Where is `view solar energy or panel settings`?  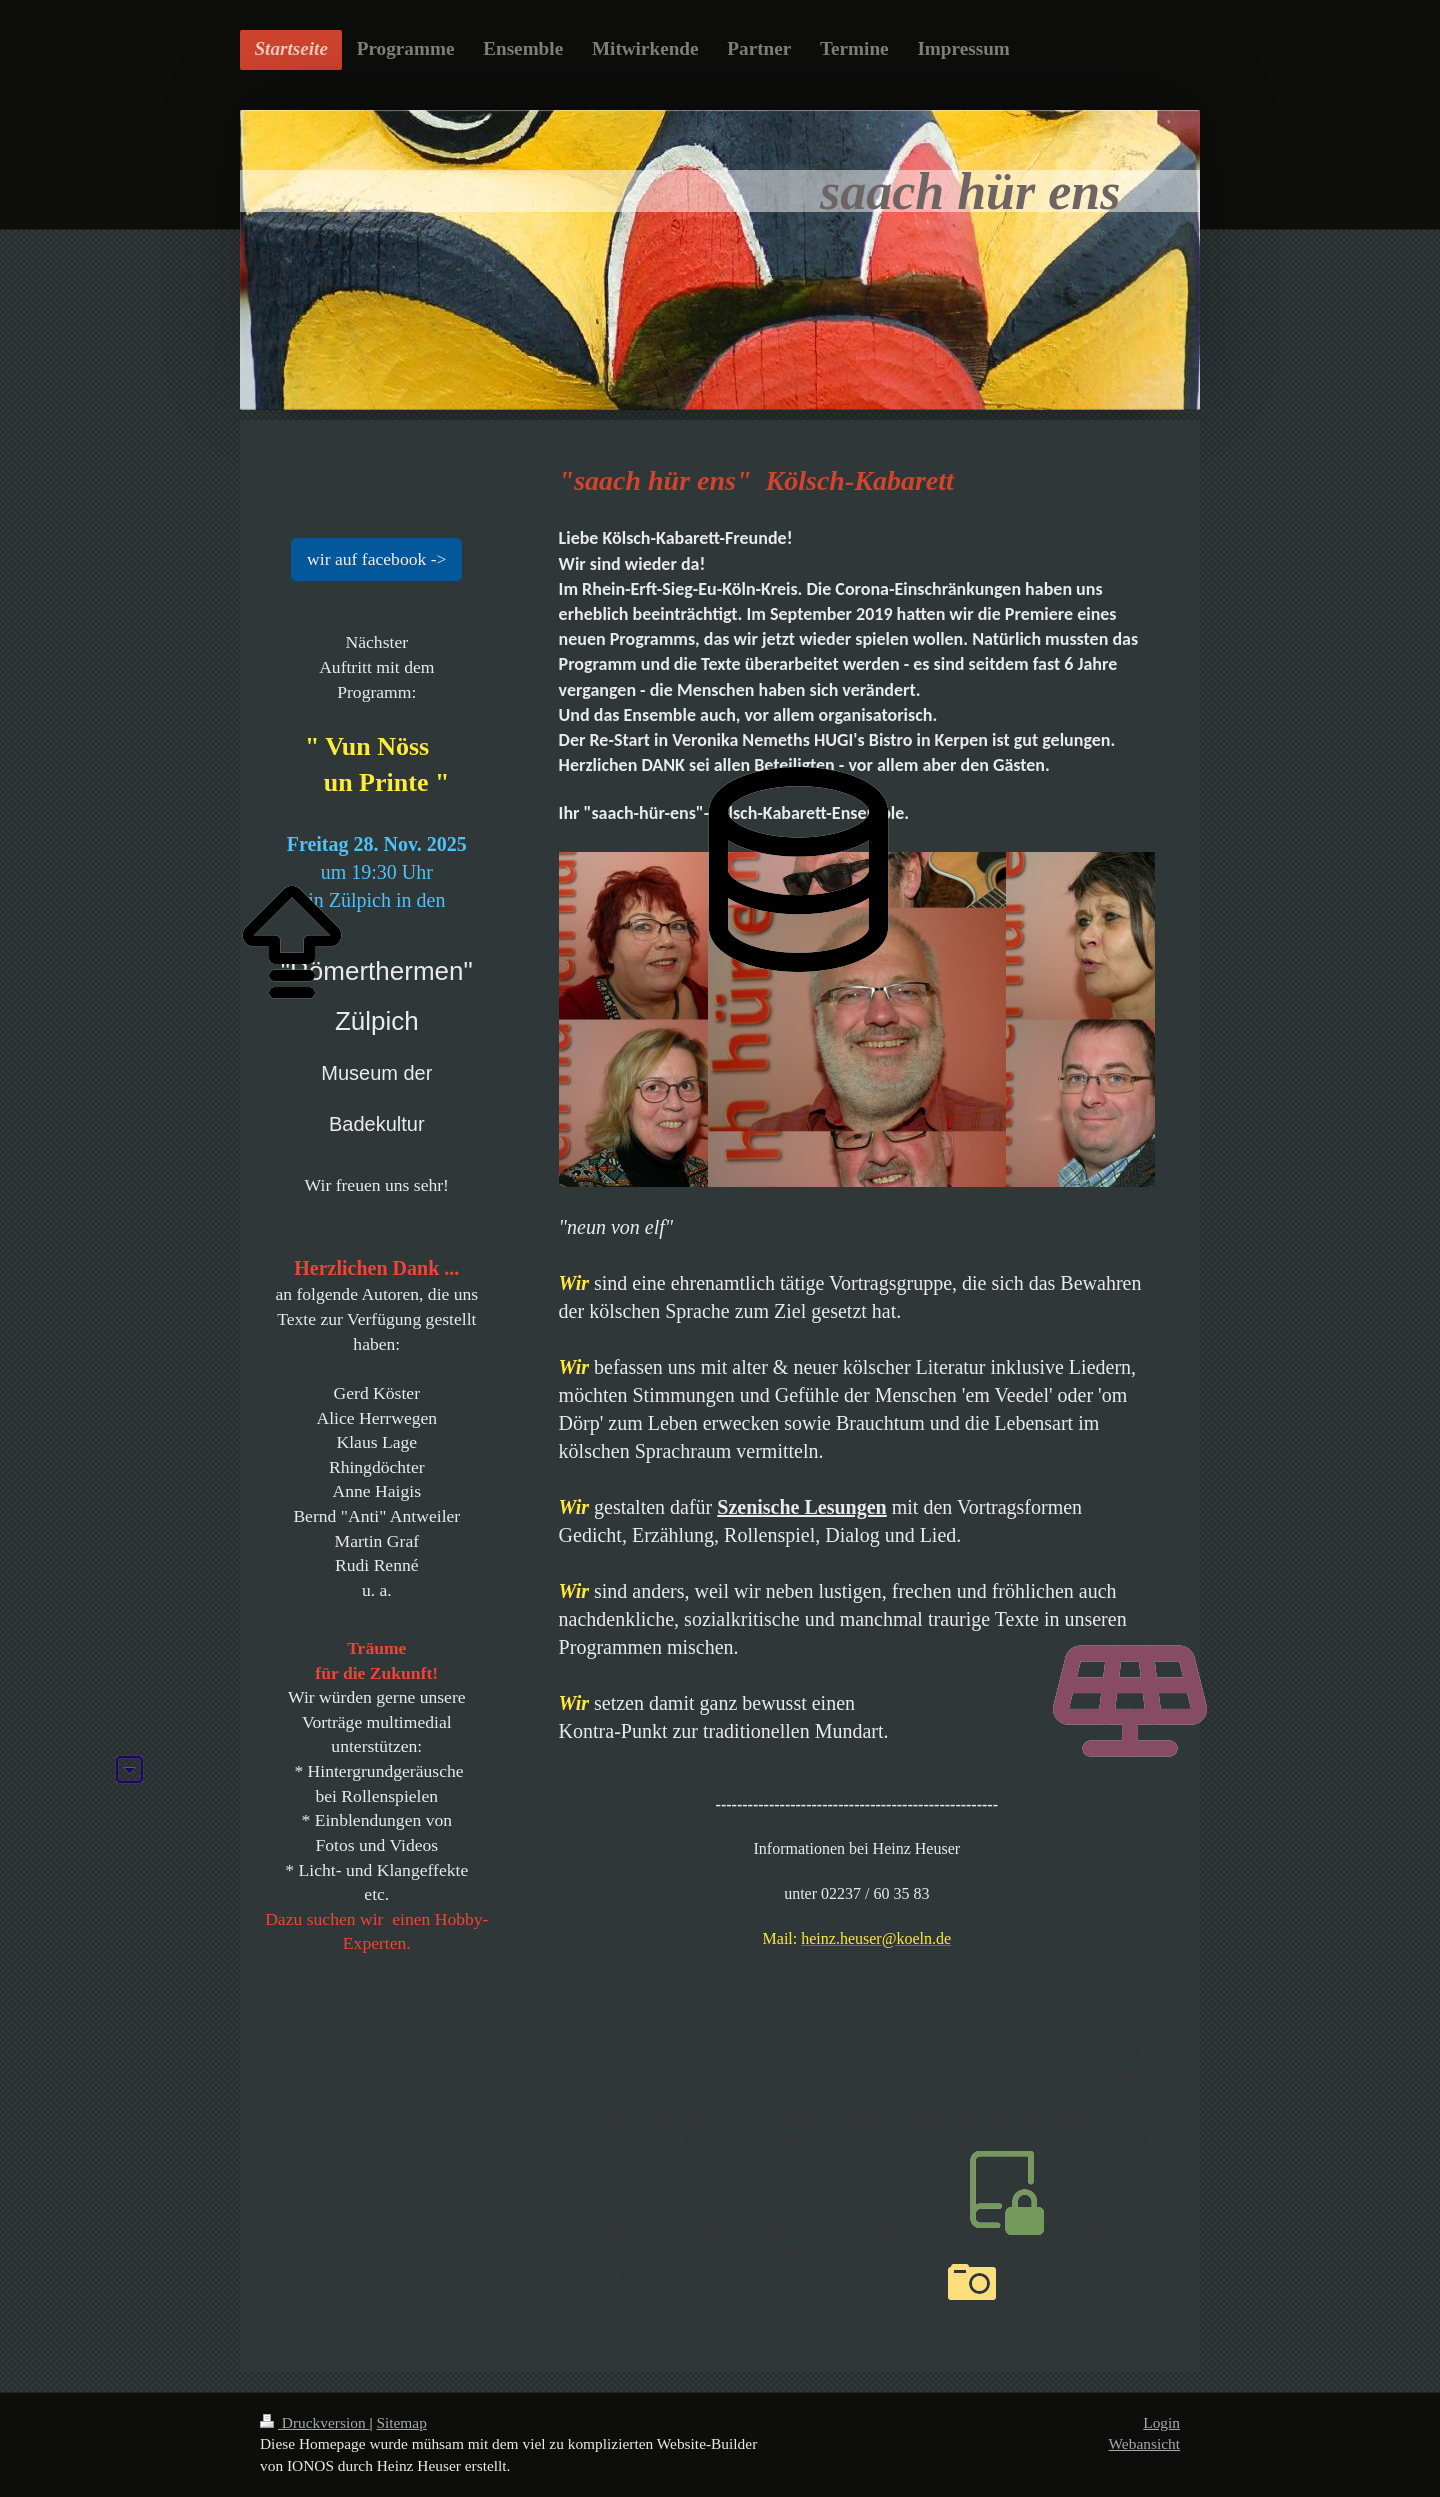
view solar energy or panel settings is located at coordinates (1130, 1701).